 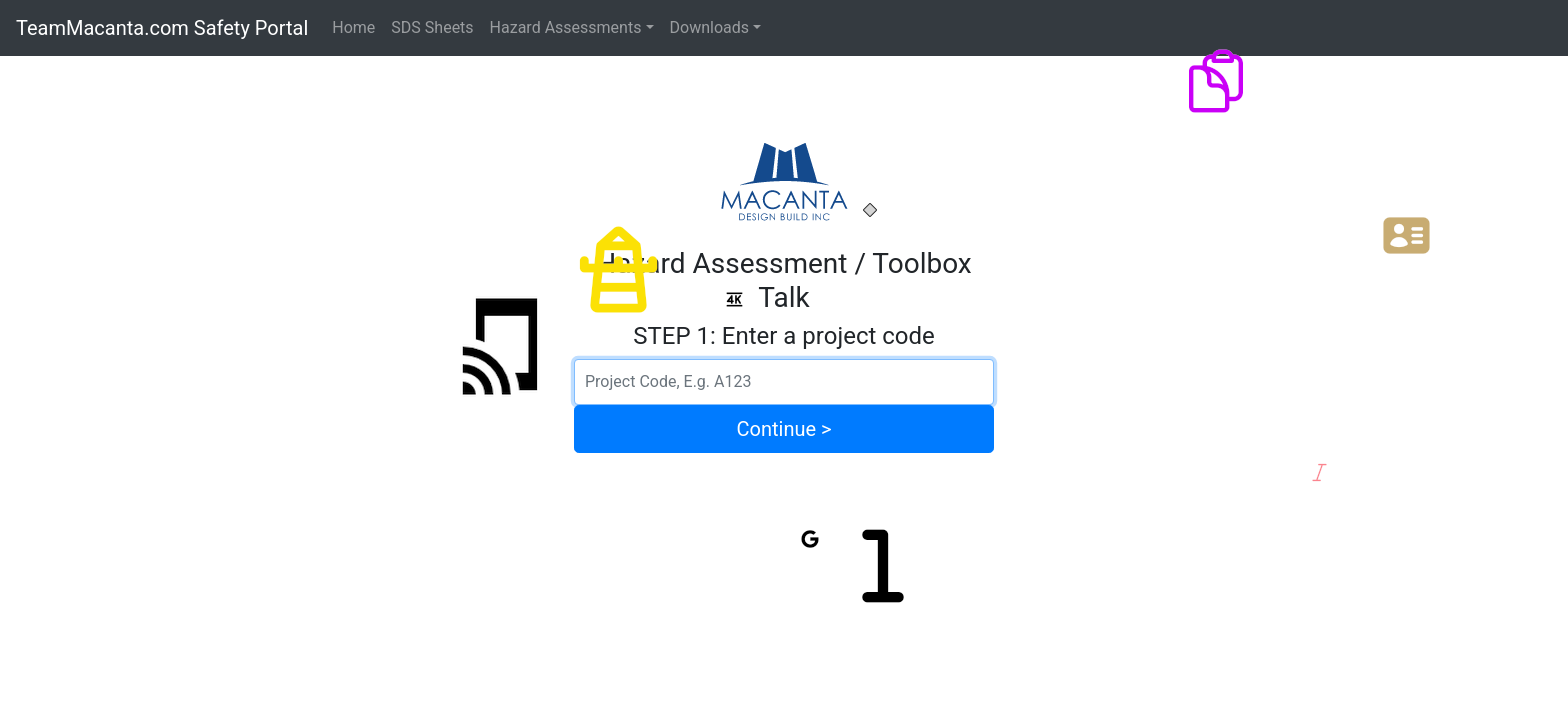 What do you see at coordinates (810, 539) in the screenshot?
I see `sign in with Google` at bounding box center [810, 539].